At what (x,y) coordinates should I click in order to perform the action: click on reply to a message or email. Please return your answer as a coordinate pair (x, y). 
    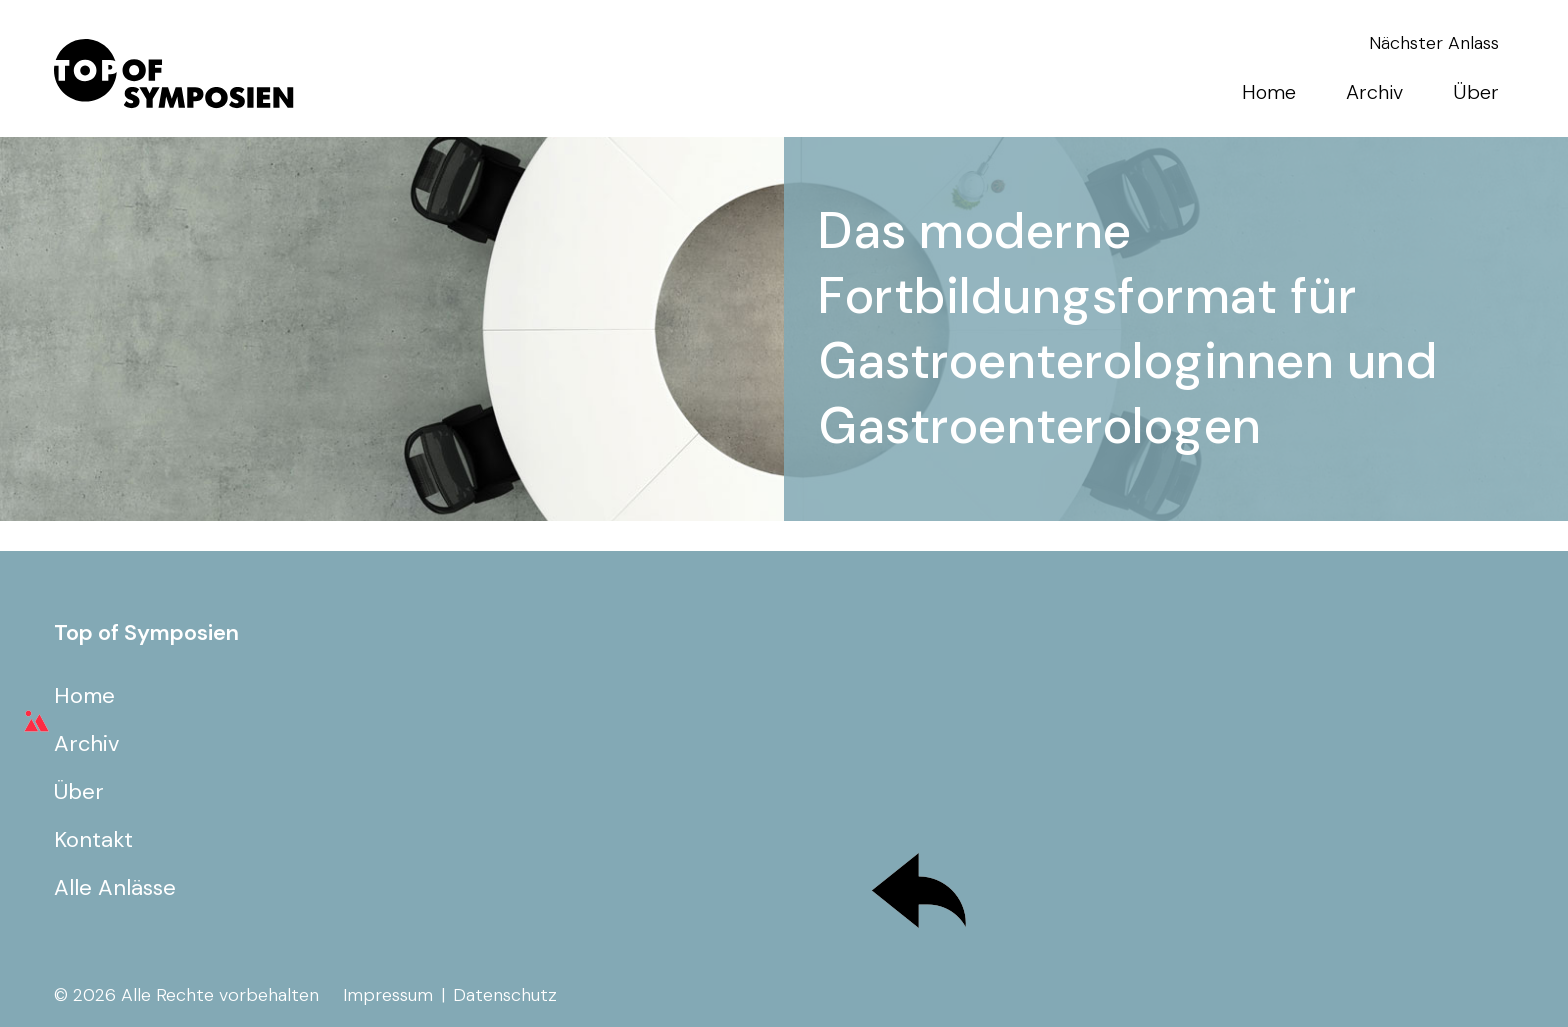
    Looking at the image, I should click on (923, 890).